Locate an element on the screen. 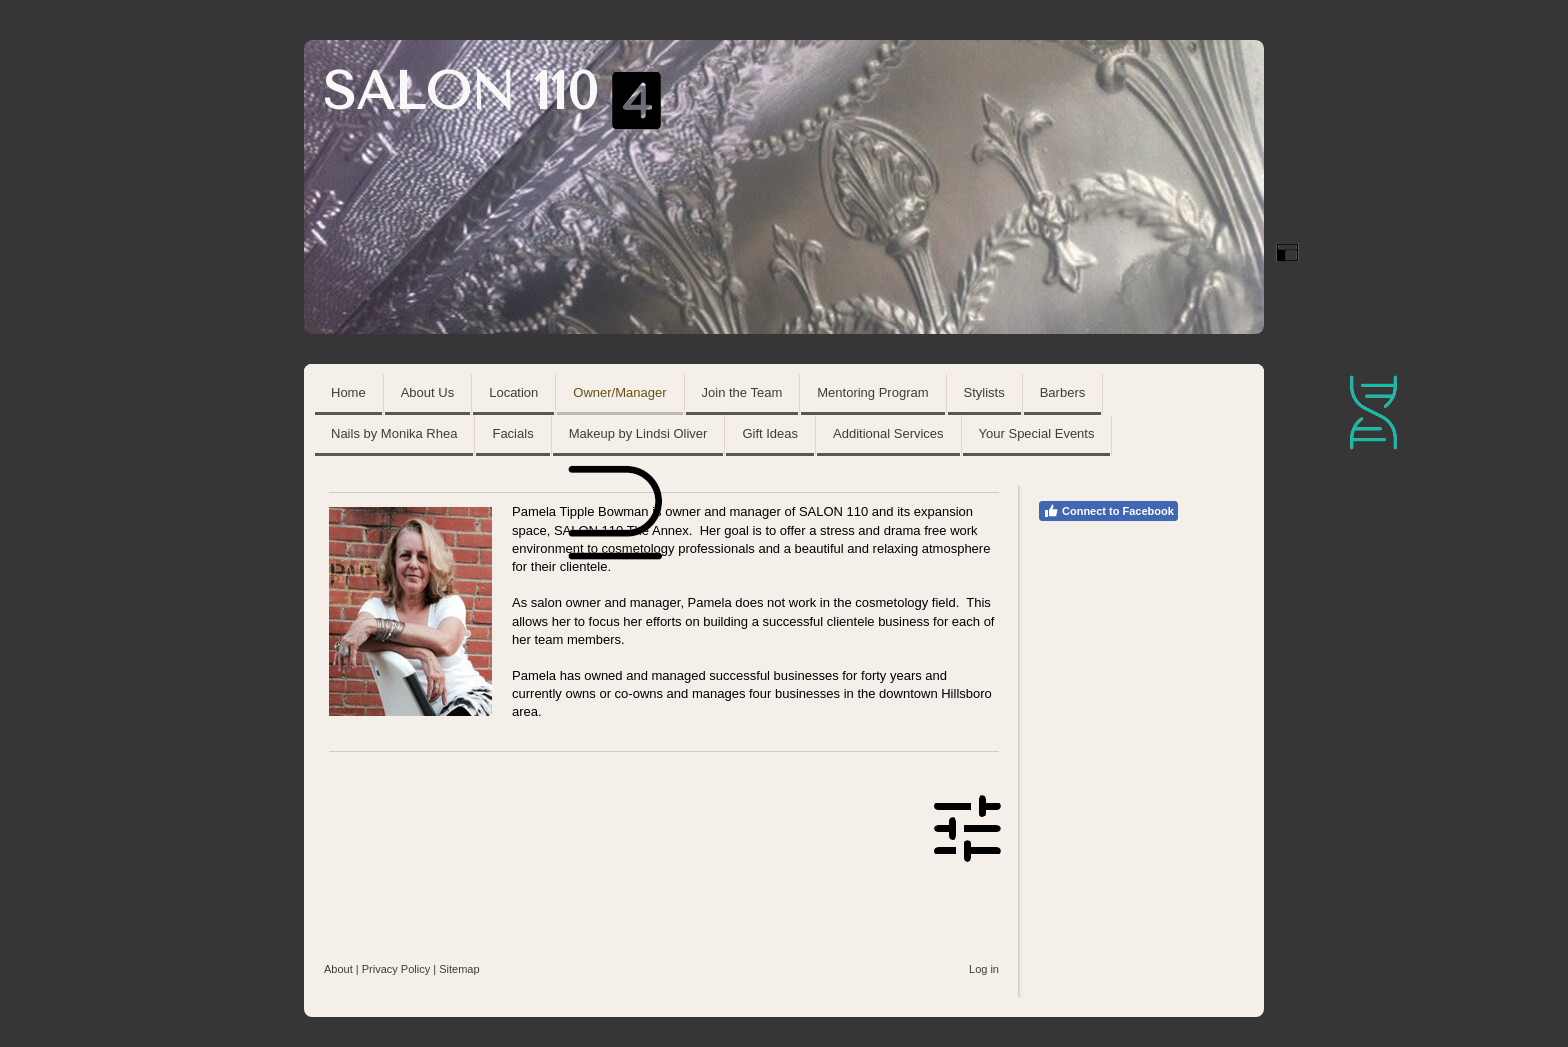 Image resolution: width=1568 pixels, height=1047 pixels. access genetic or DNA-related information is located at coordinates (1373, 412).